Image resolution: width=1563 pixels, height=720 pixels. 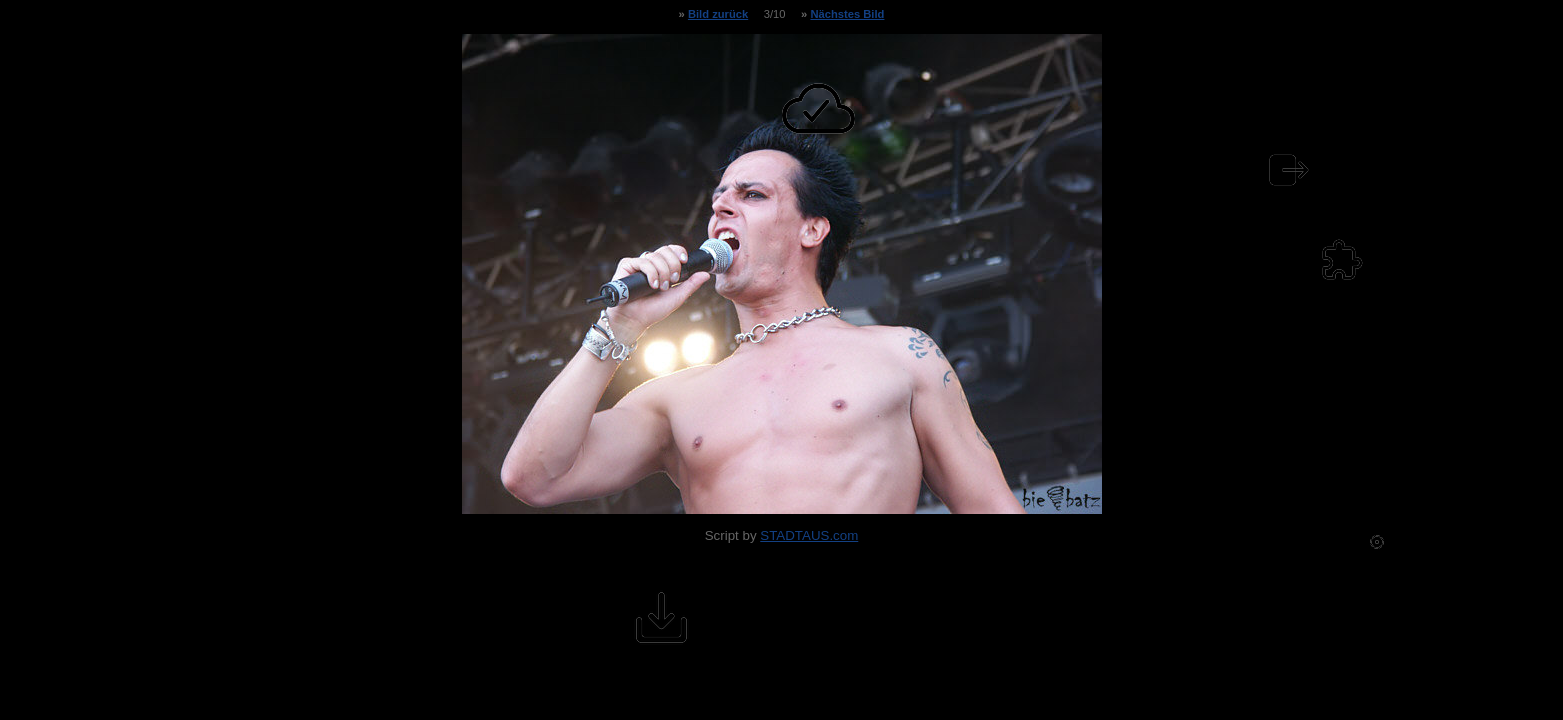 What do you see at coordinates (818, 108) in the screenshot?
I see `file successfully uploaded to cloud` at bounding box center [818, 108].